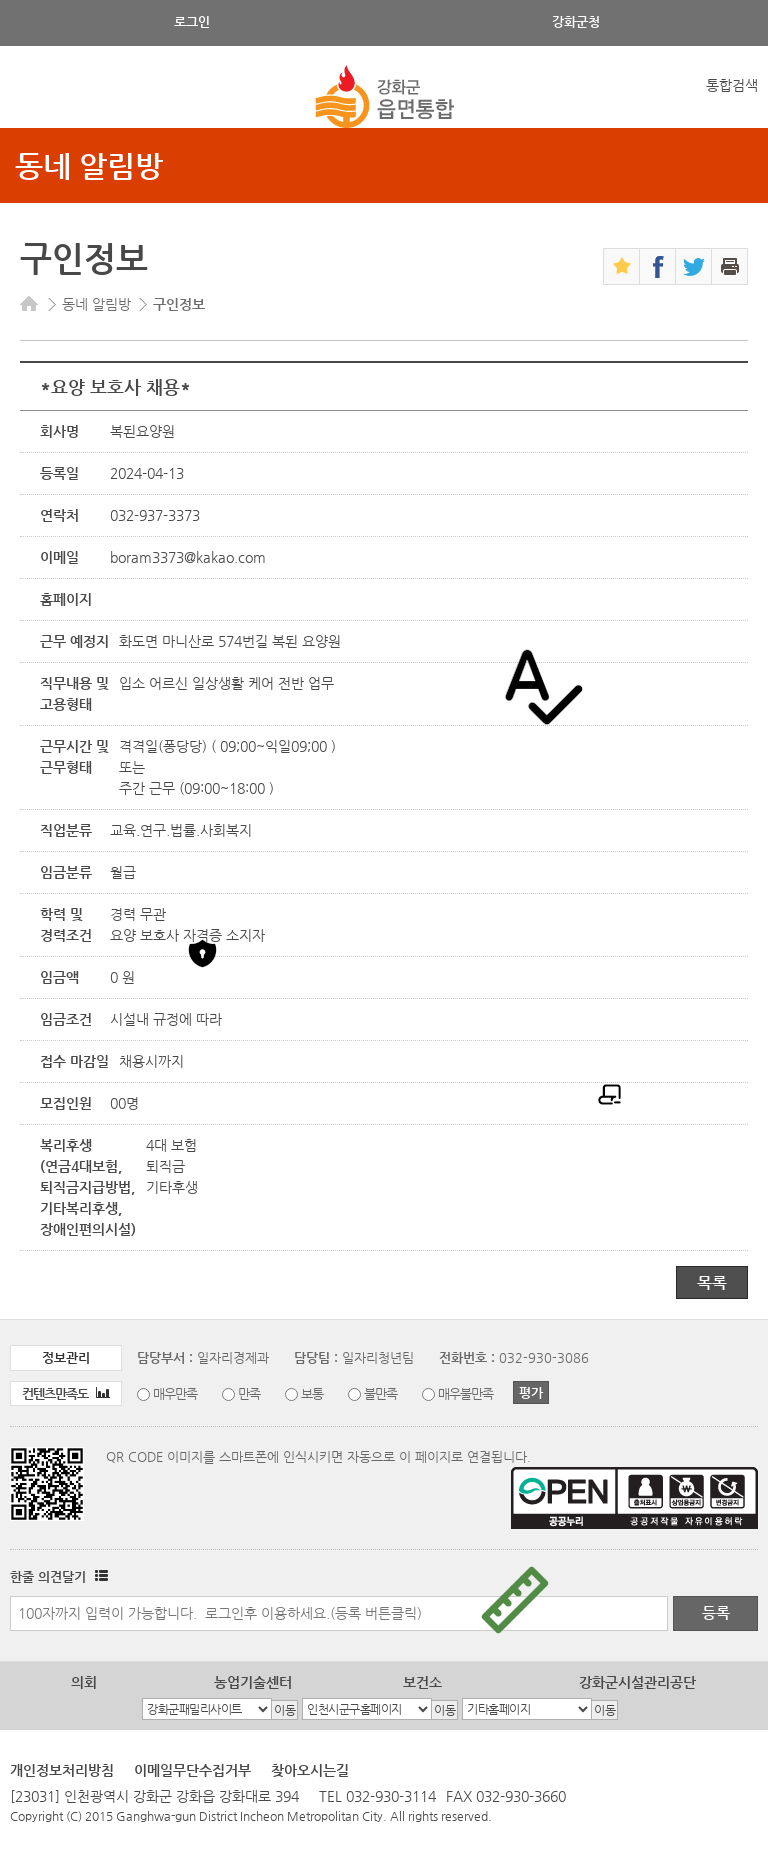 Image resolution: width=768 pixels, height=1865 pixels. What do you see at coordinates (202, 953) in the screenshot?
I see `access security or privacy settings` at bounding box center [202, 953].